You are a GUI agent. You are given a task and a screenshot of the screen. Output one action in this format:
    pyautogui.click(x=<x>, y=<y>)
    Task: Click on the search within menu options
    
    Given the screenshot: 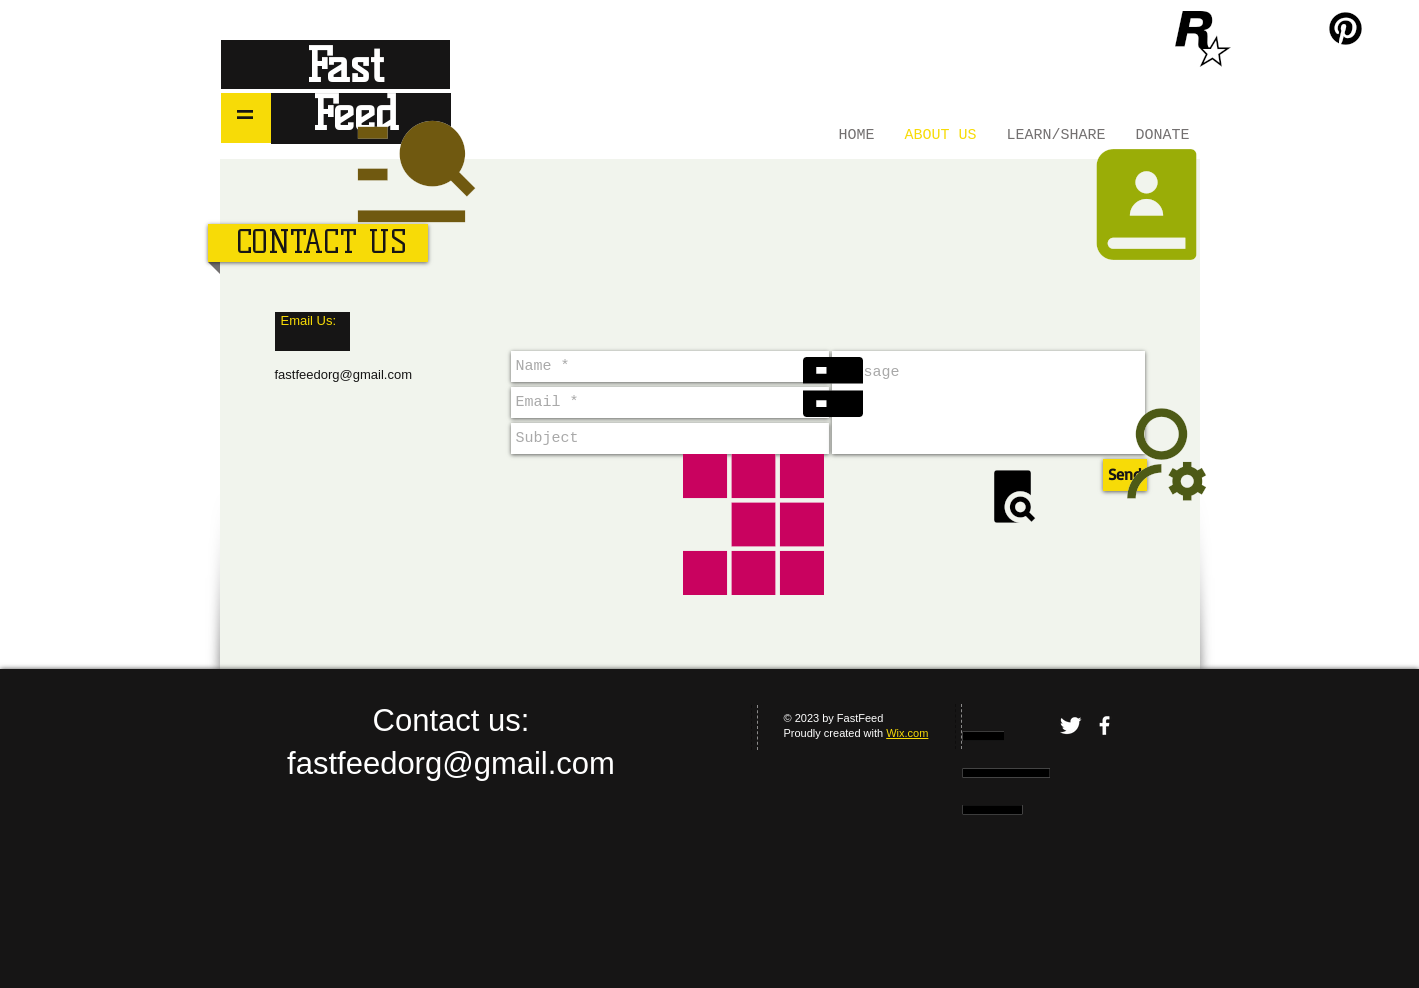 What is the action you would take?
    pyautogui.click(x=411, y=174)
    